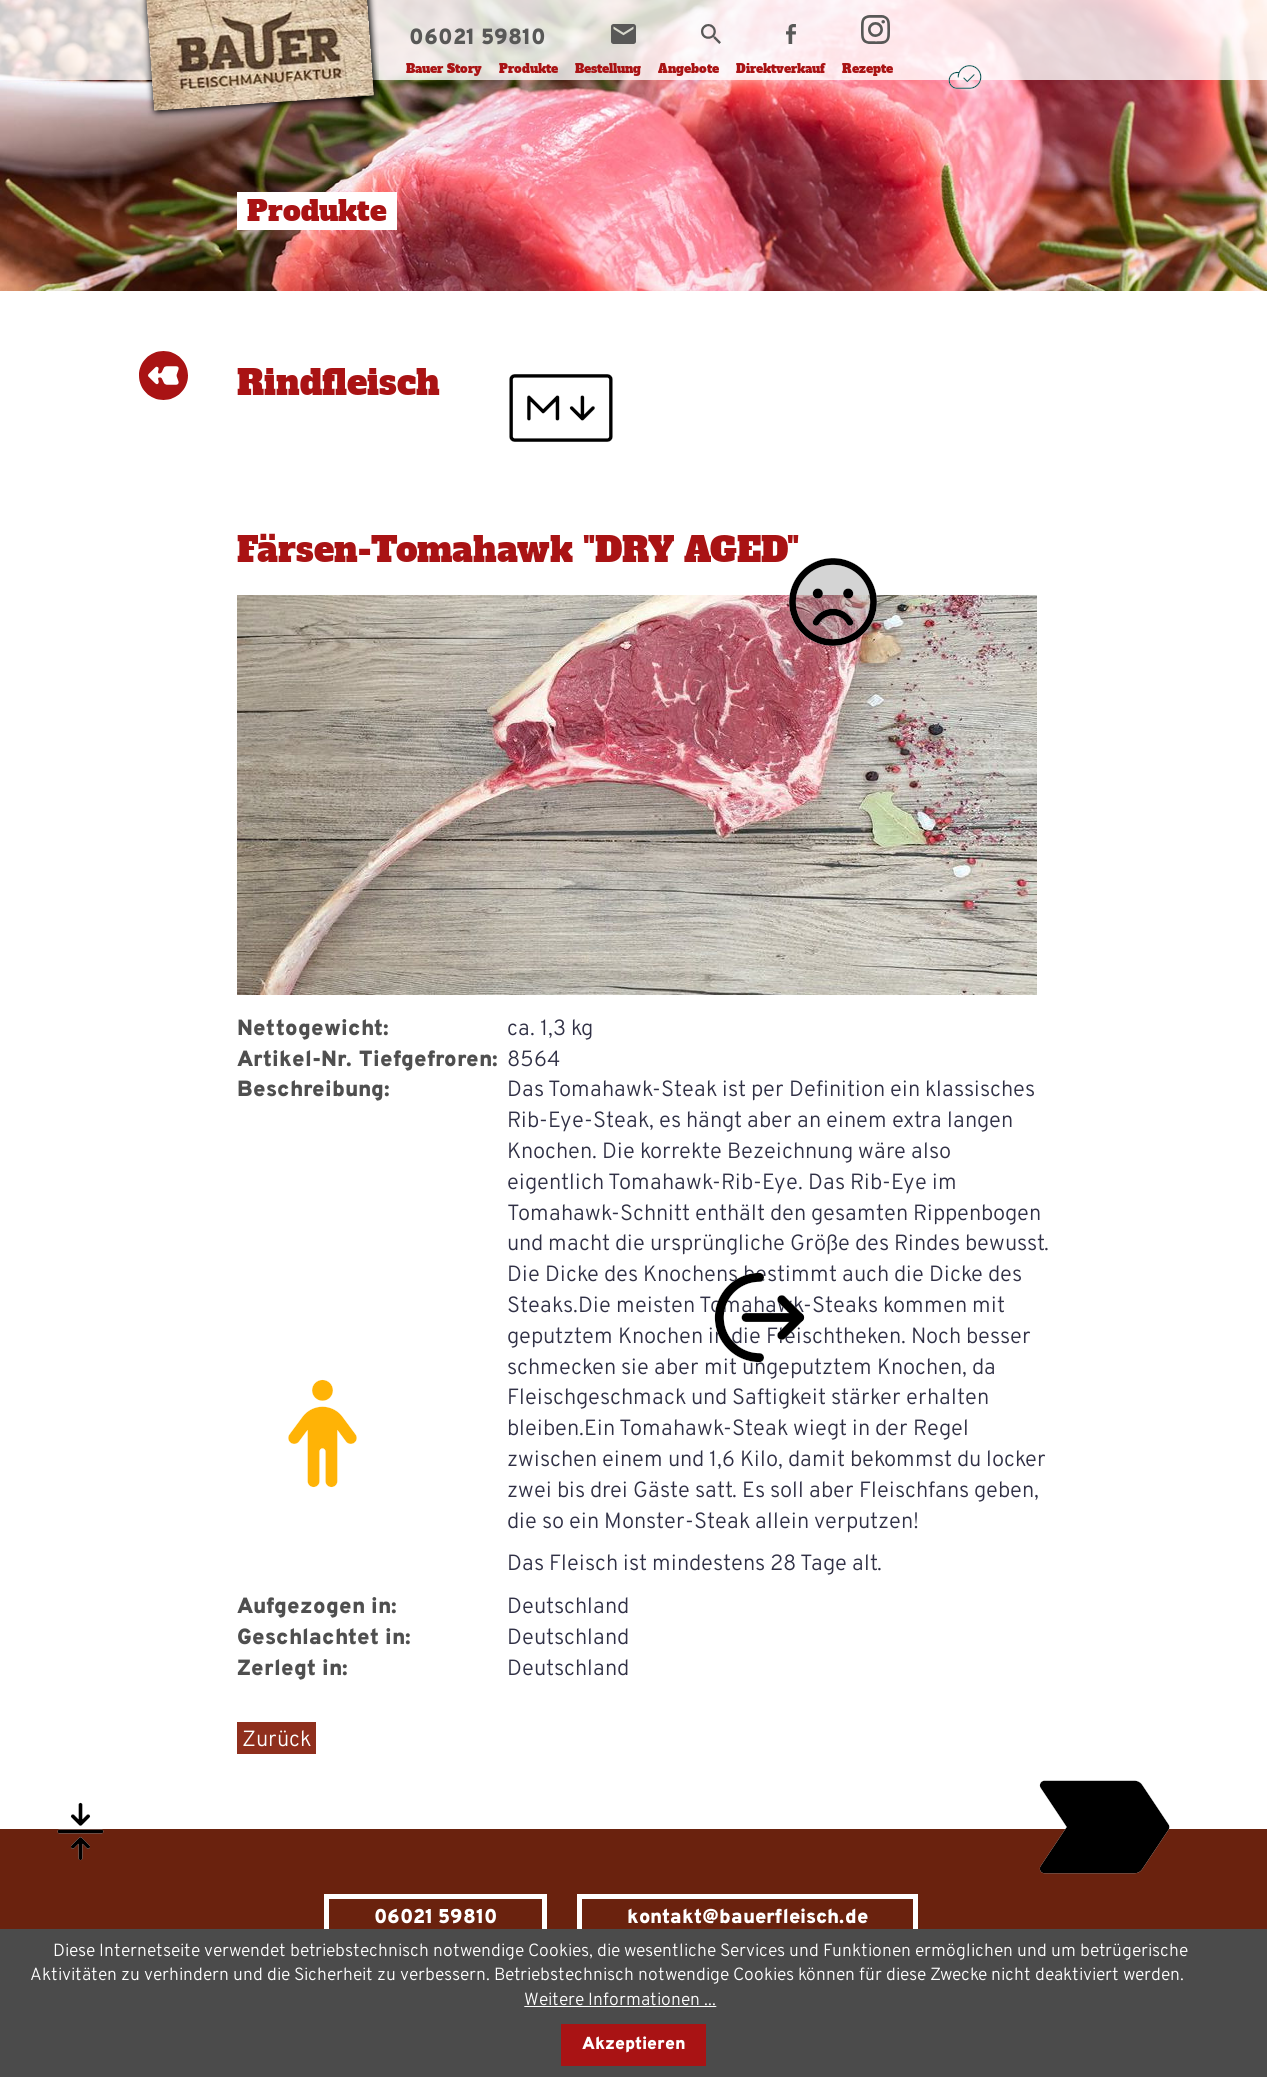  I want to click on file successfully uploaded to cloud storage, so click(965, 77).